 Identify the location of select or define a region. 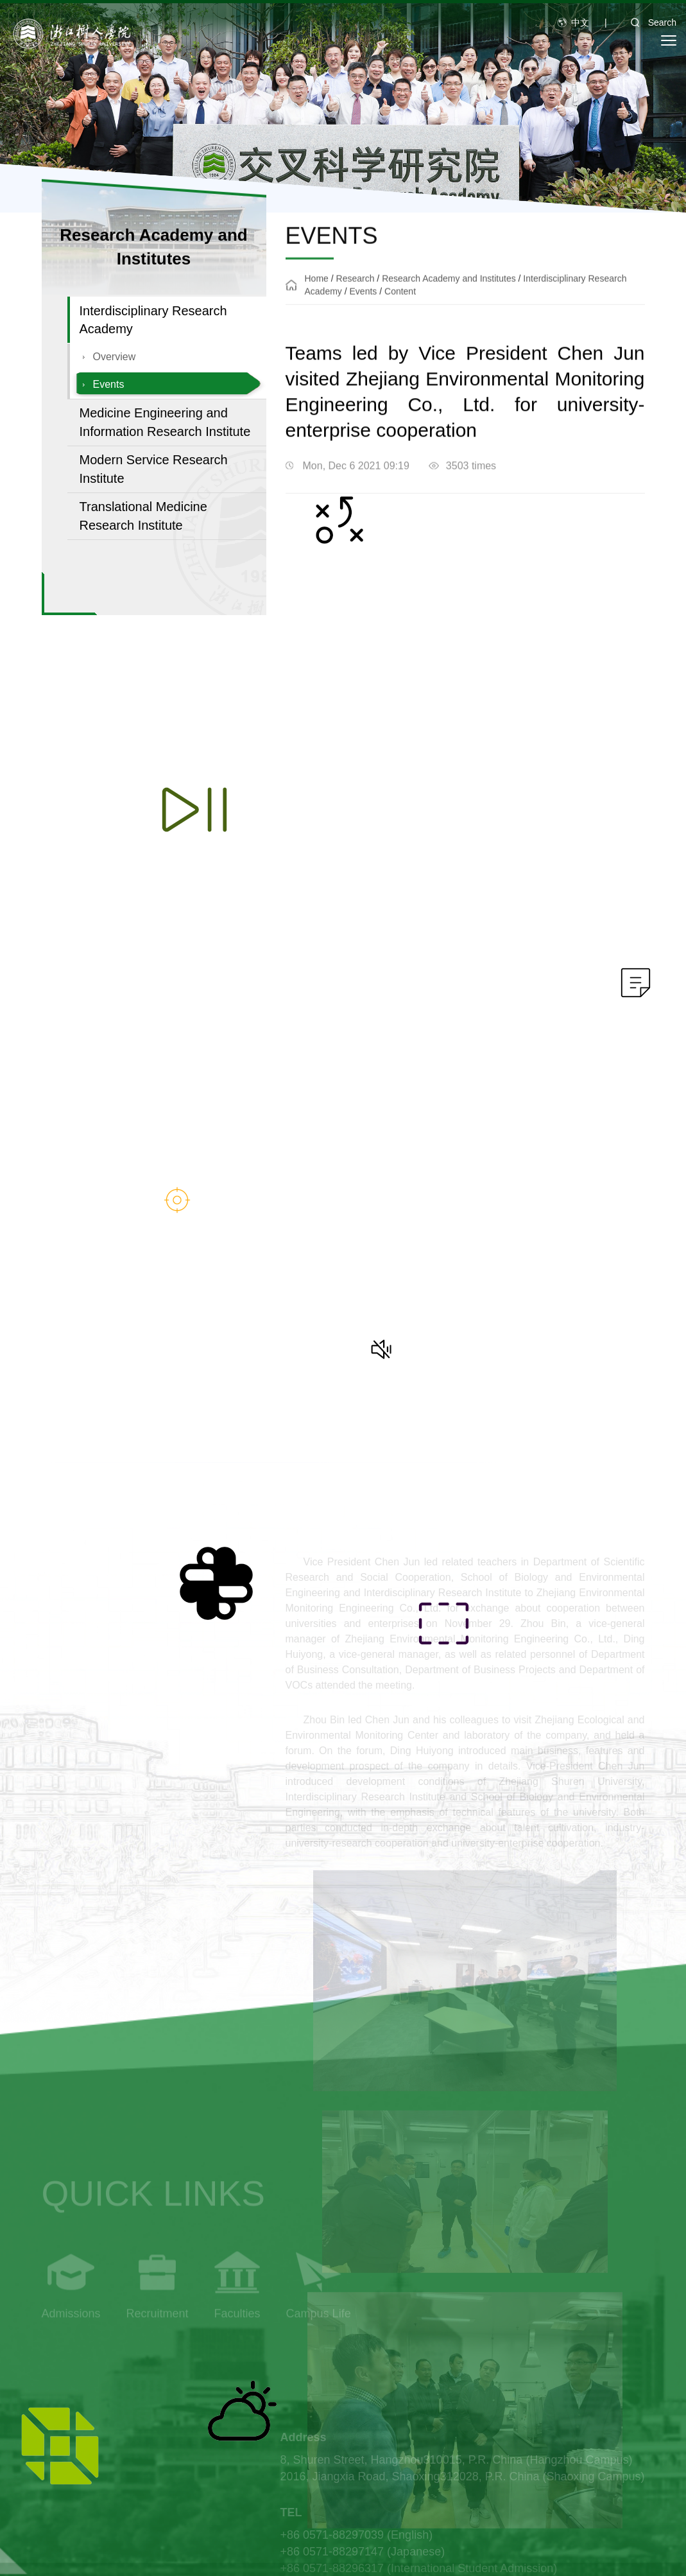
(443, 1623).